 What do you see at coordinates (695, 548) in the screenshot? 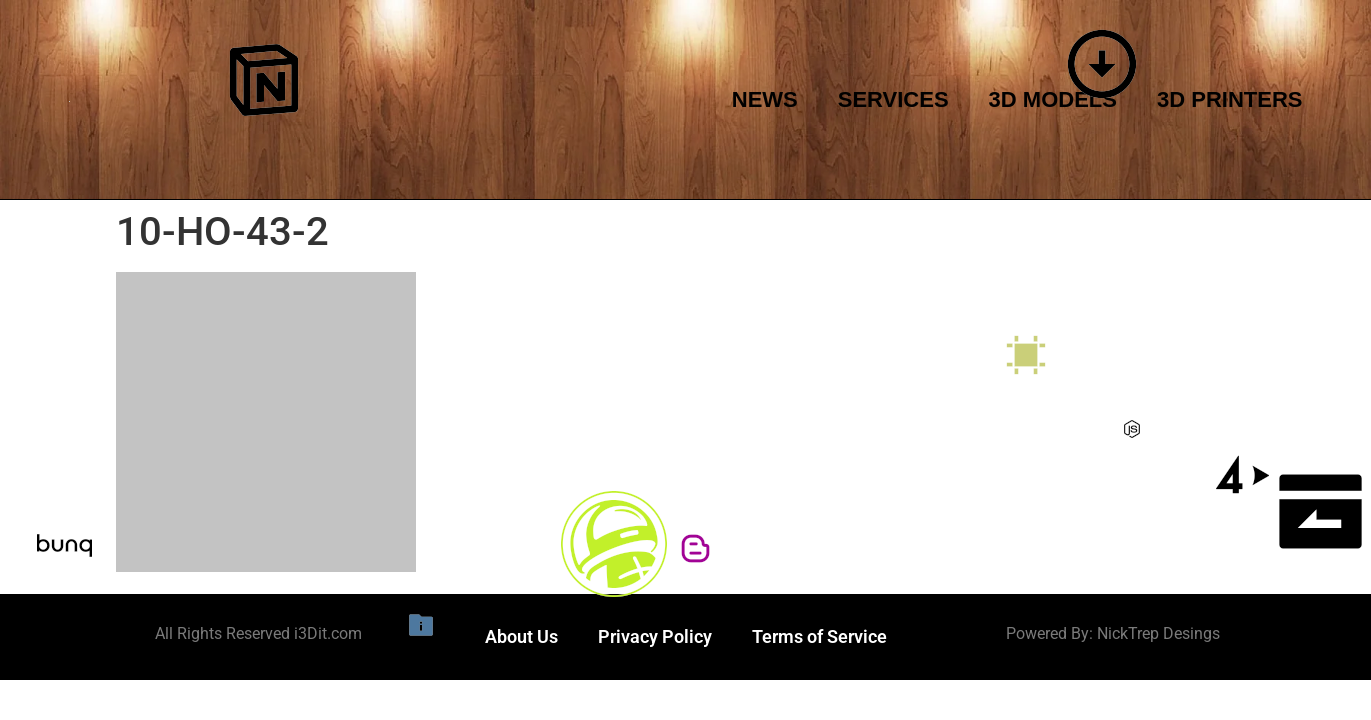
I see `open Blogger app` at bounding box center [695, 548].